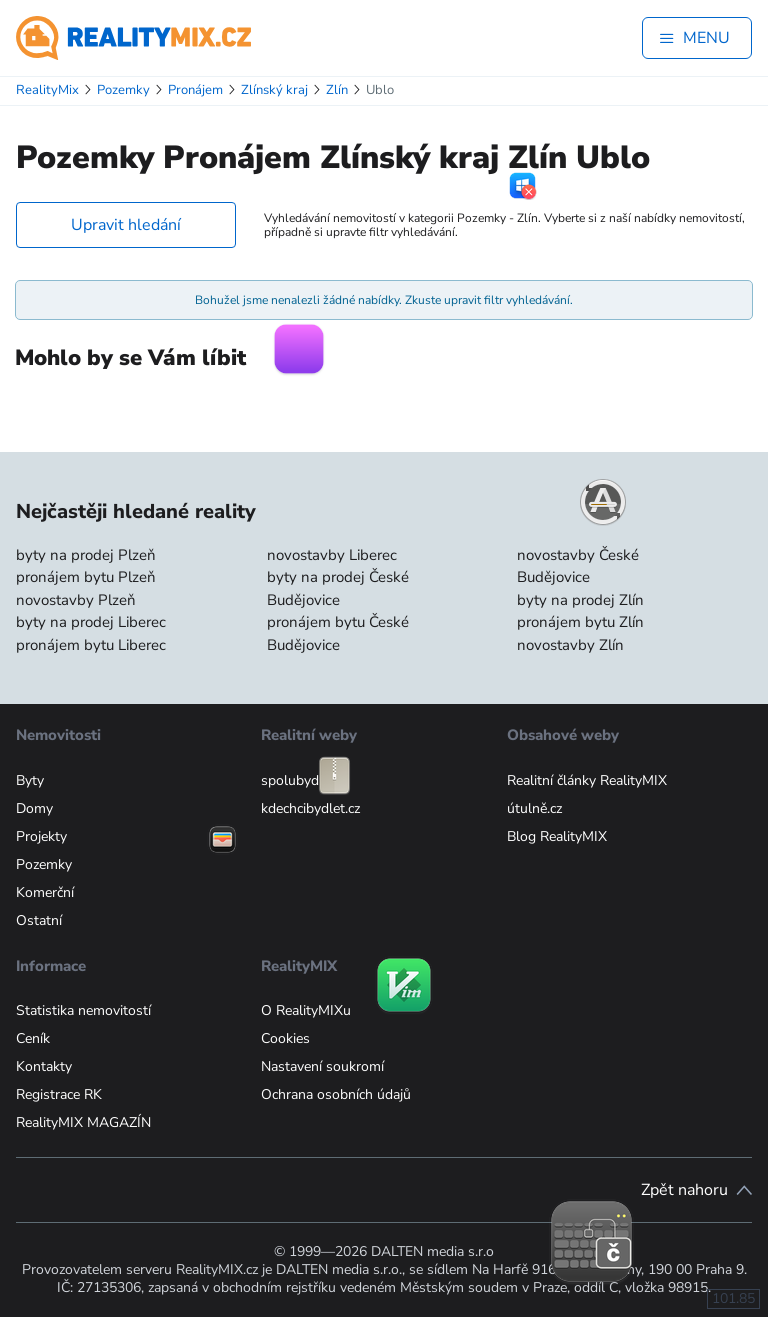 The image size is (768, 1317). What do you see at coordinates (222, 839) in the screenshot?
I see `open apple wallet app` at bounding box center [222, 839].